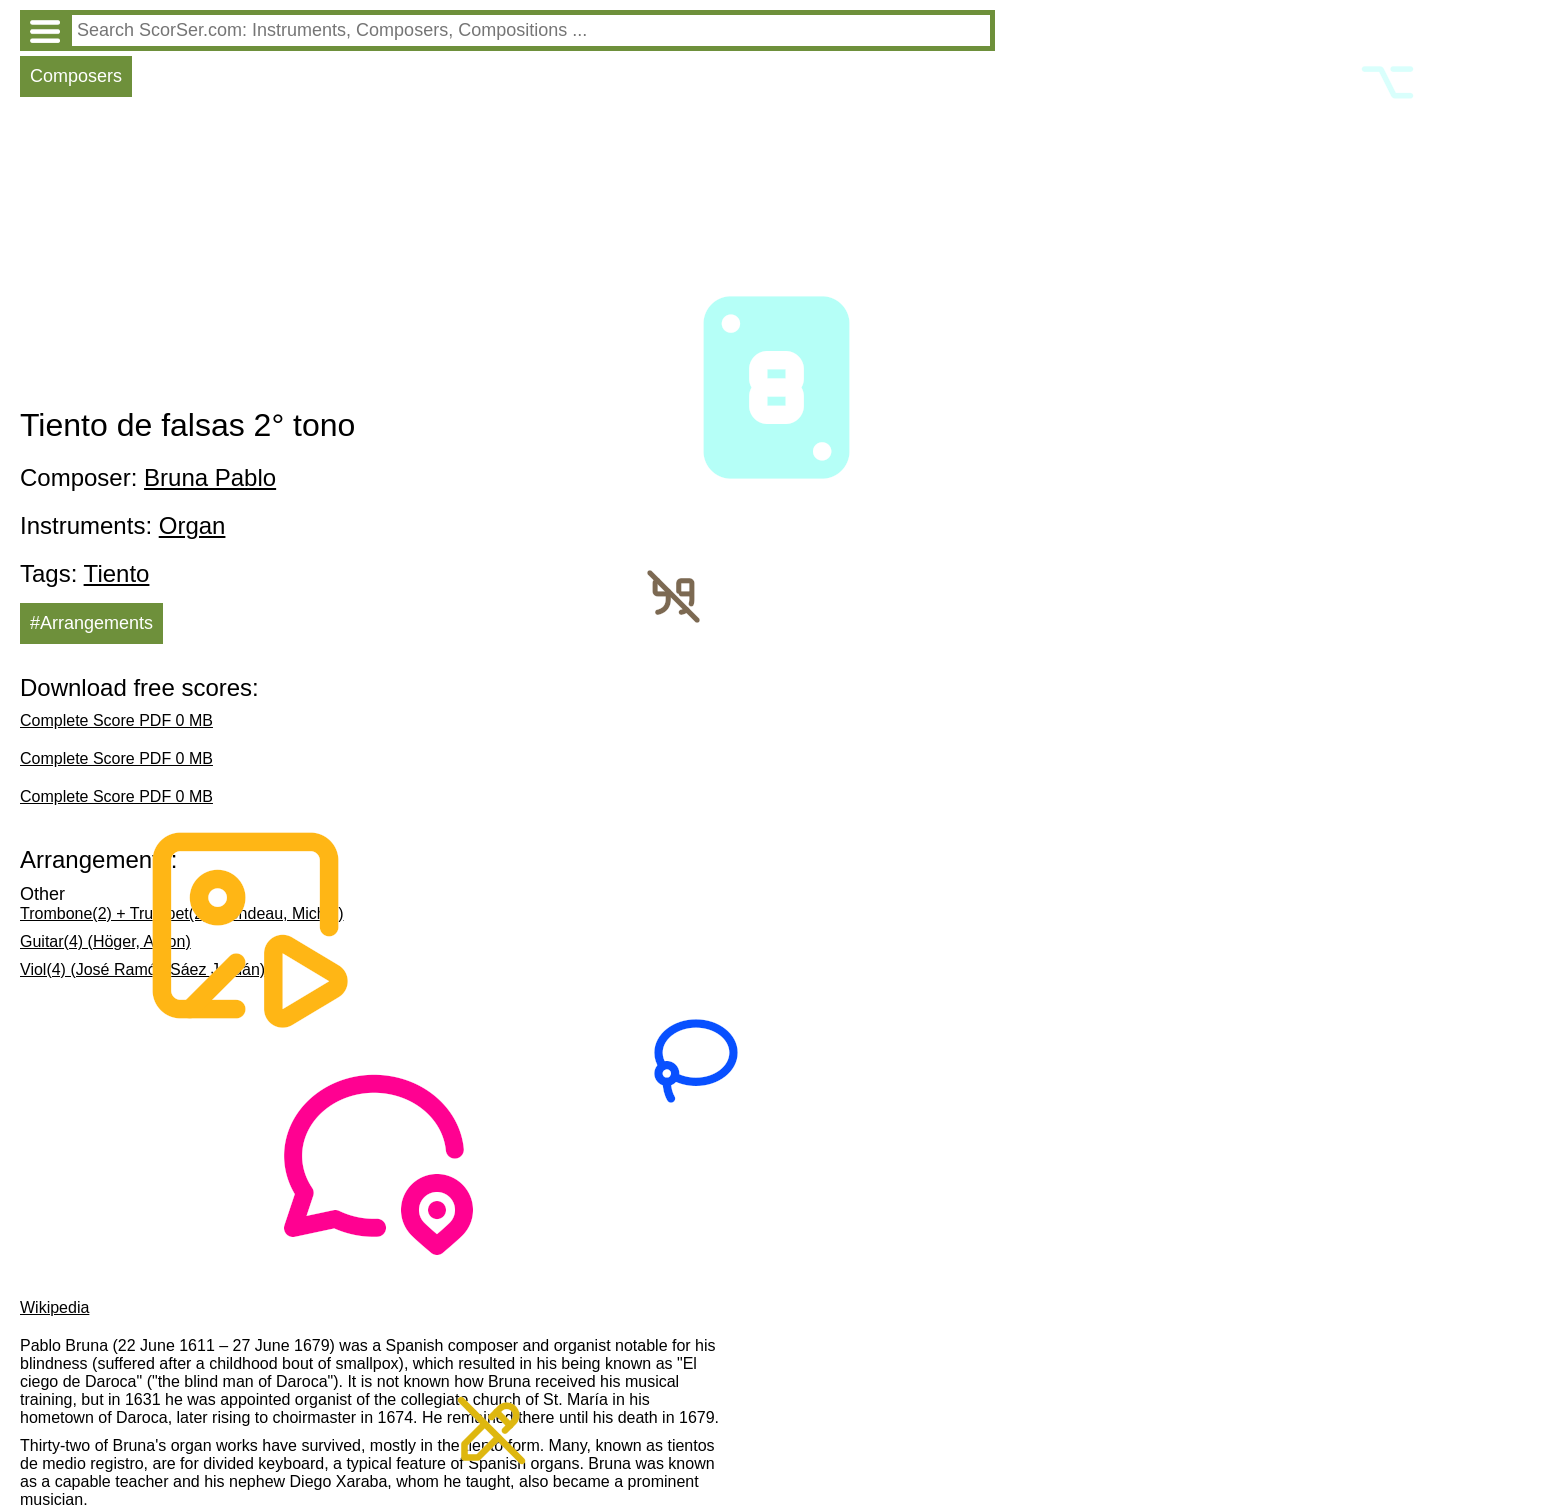  Describe the element at coordinates (491, 1430) in the screenshot. I see `editing is disabled` at that location.